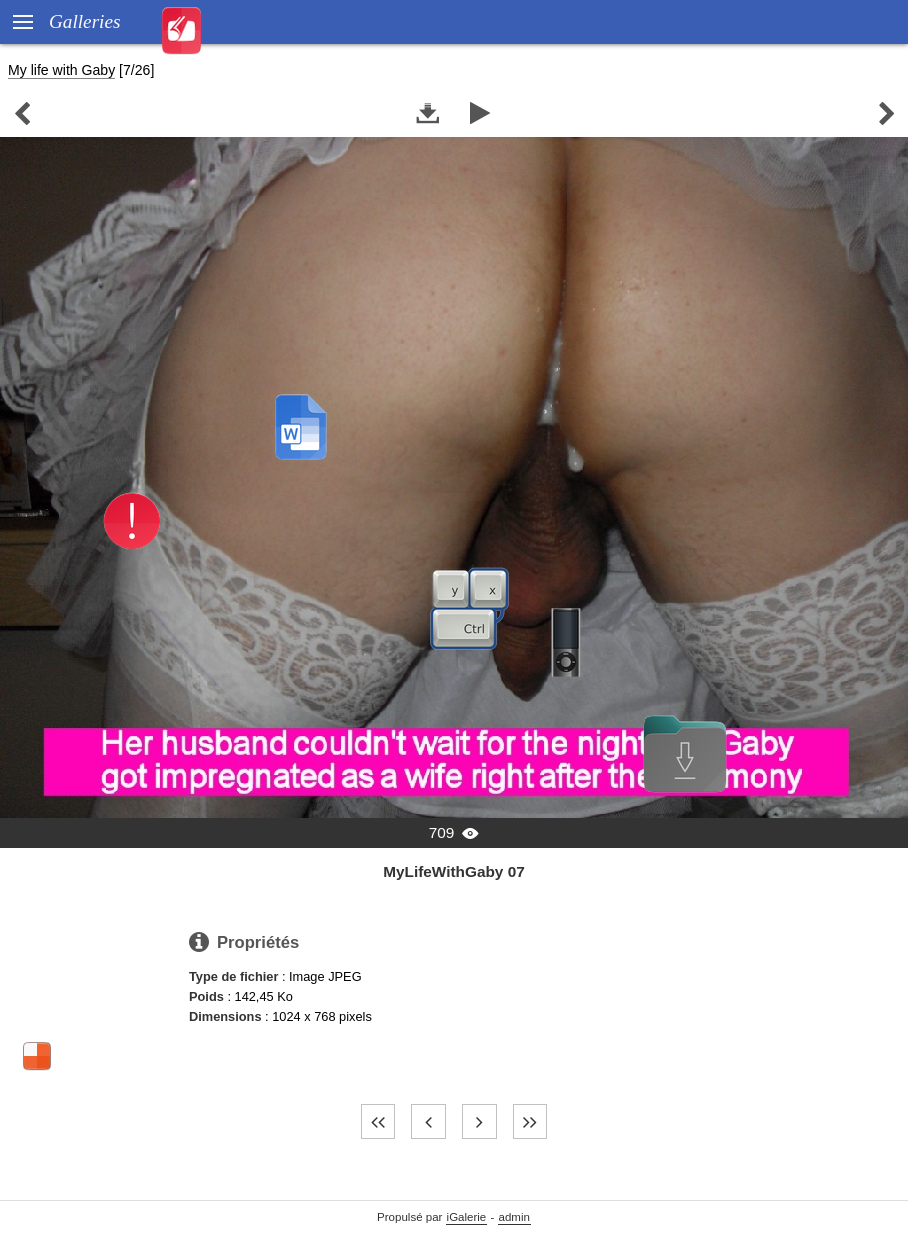 The height and width of the screenshot is (1233, 908). I want to click on postscript document file type indicator, so click(181, 30).